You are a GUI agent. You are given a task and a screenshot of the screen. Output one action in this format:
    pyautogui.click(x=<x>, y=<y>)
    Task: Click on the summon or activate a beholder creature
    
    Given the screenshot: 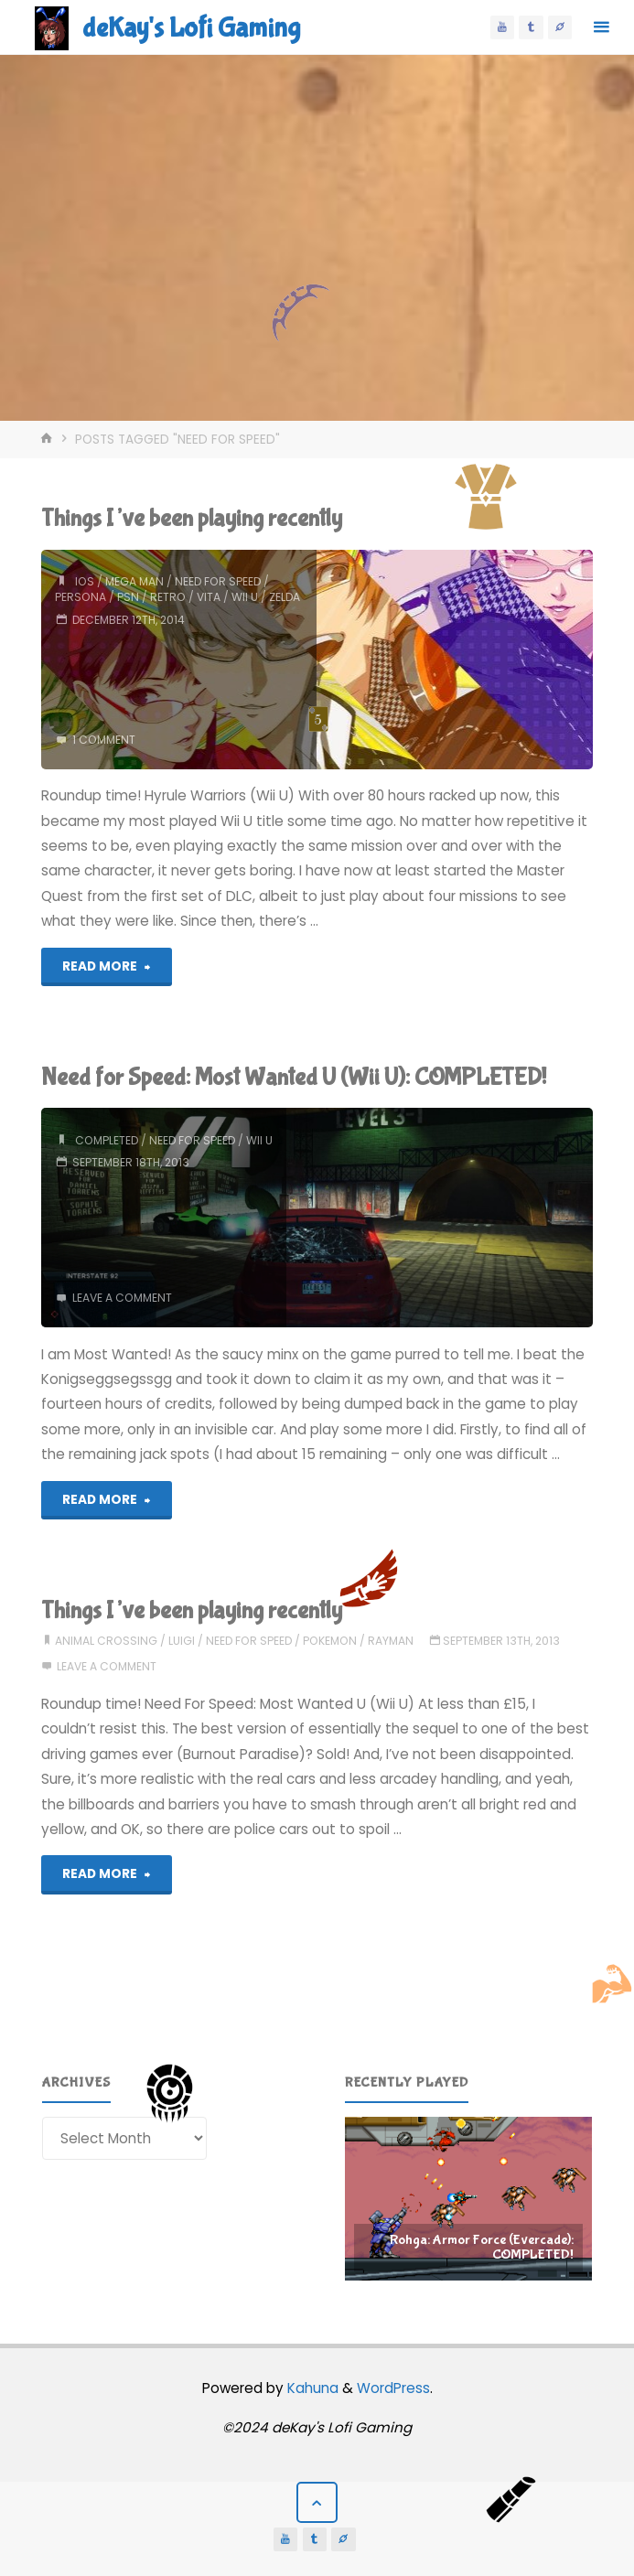 What is the action you would take?
    pyautogui.click(x=169, y=2093)
    